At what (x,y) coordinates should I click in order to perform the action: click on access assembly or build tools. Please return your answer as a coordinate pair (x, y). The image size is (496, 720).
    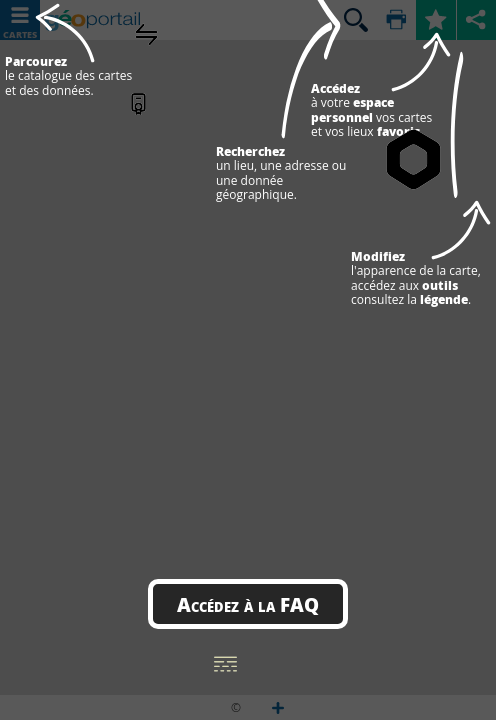
    Looking at the image, I should click on (413, 159).